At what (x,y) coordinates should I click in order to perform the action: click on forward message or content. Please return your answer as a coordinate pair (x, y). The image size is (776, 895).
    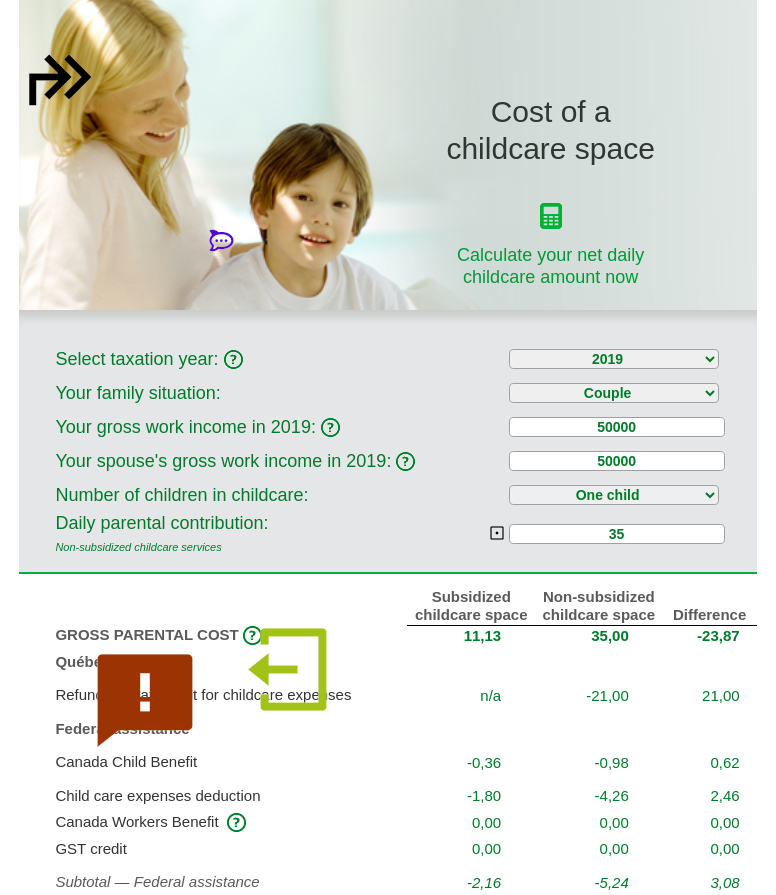
    Looking at the image, I should click on (57, 80).